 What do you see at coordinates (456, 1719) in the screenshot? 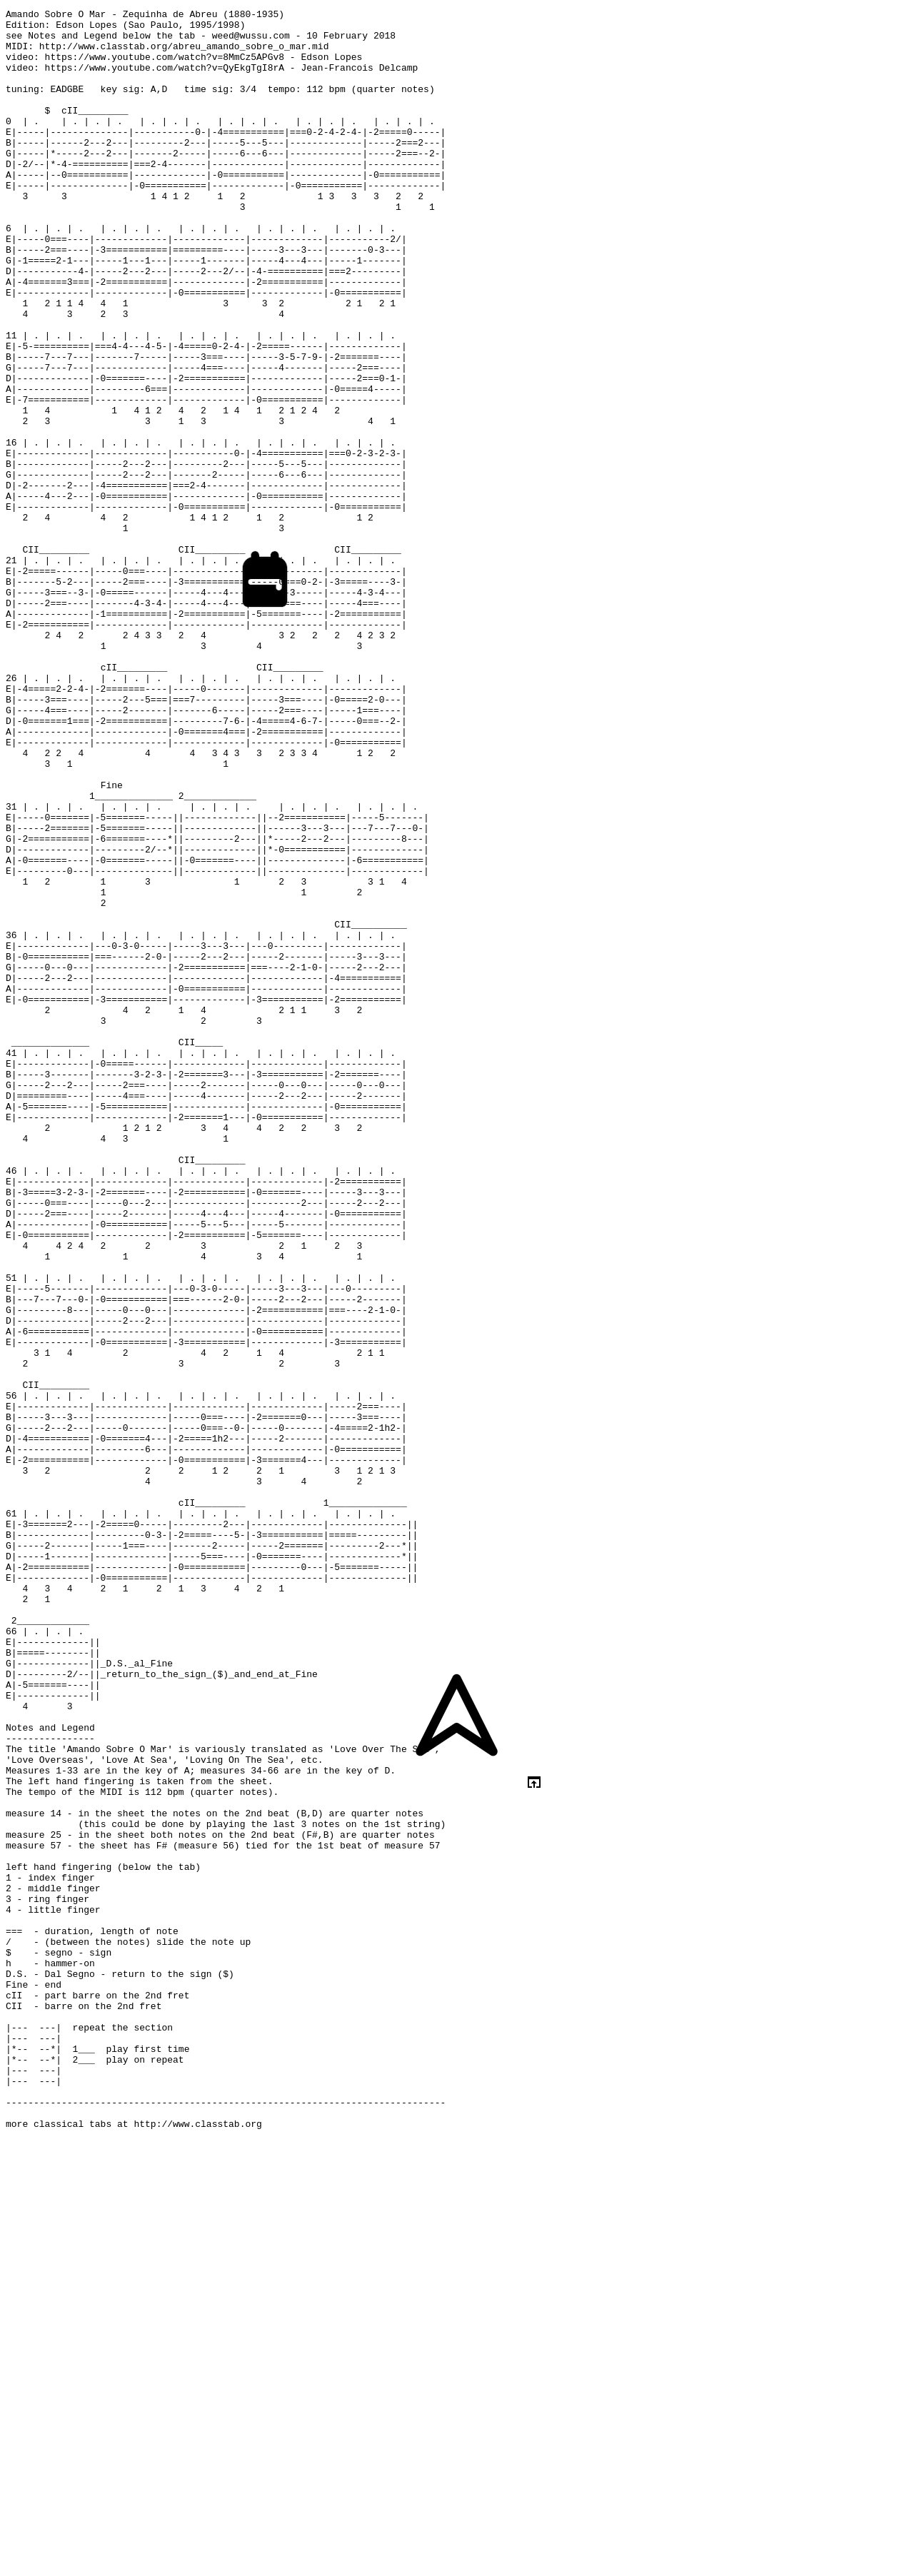
I see `access navigation or directions` at bounding box center [456, 1719].